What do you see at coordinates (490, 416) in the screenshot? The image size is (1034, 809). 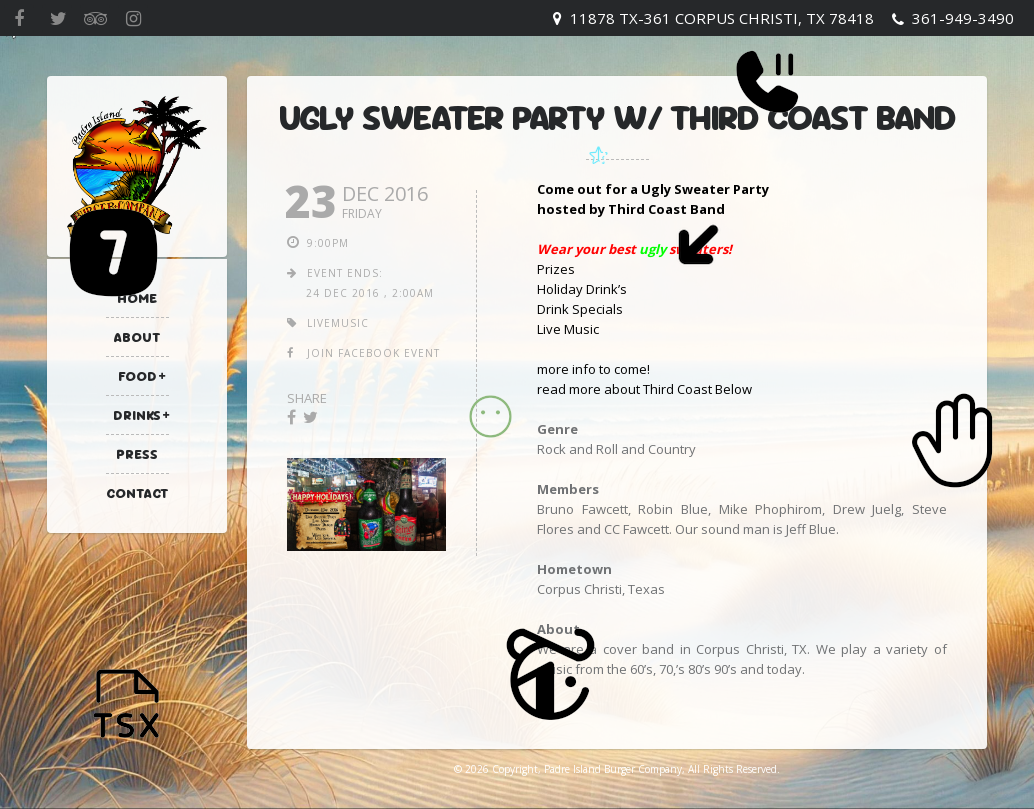 I see `neutral reaction or feedback option` at bounding box center [490, 416].